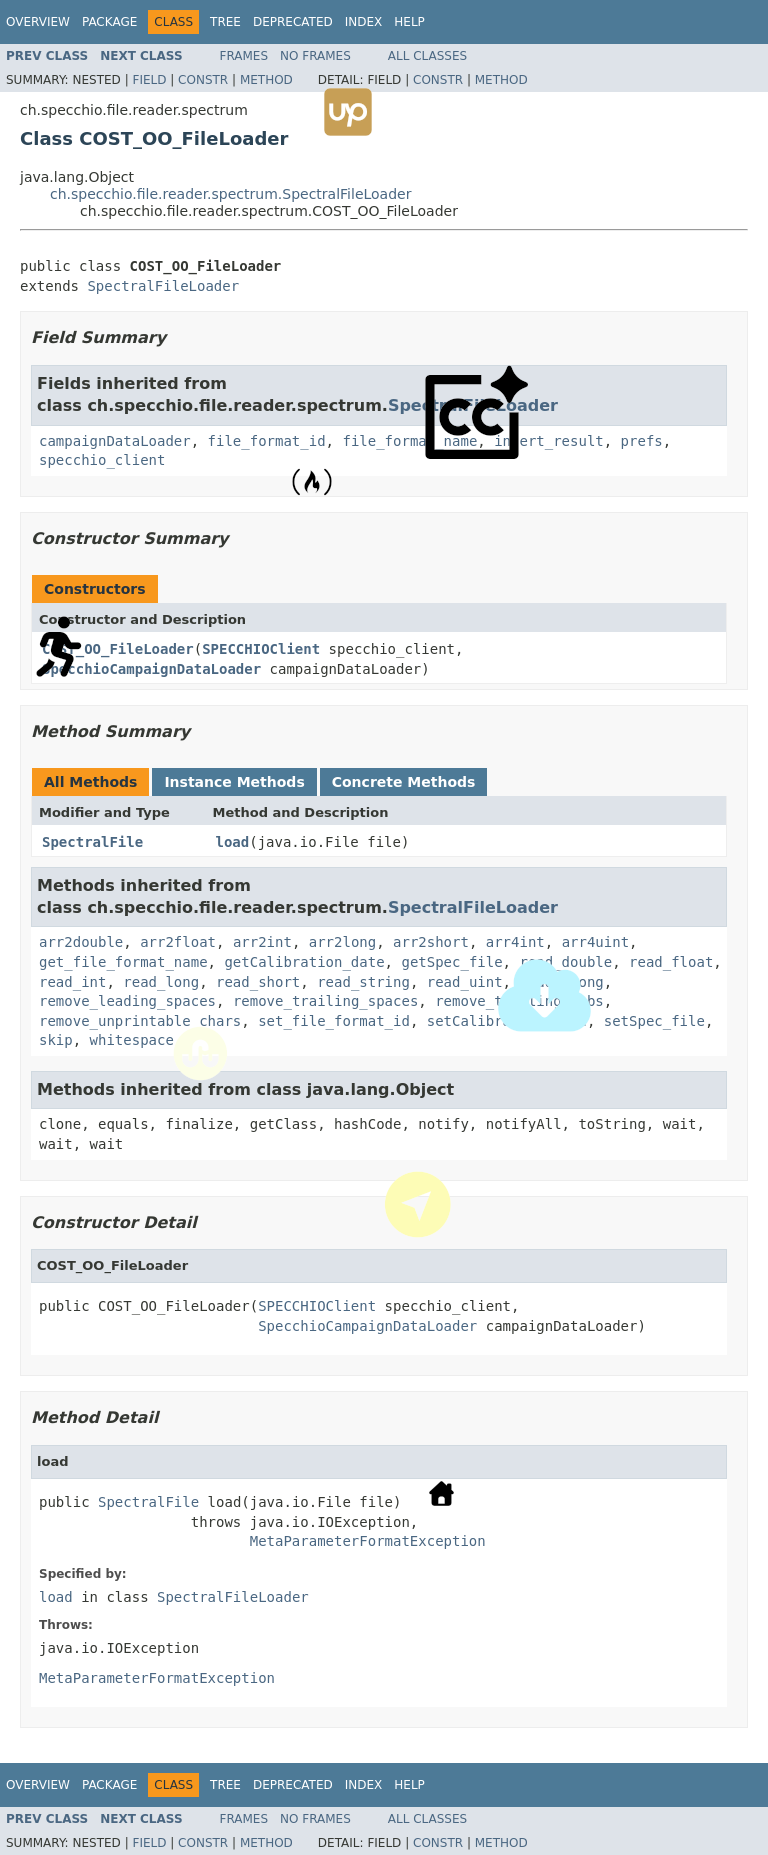  Describe the element at coordinates (348, 112) in the screenshot. I see `link to upwork freelancer profile` at that location.